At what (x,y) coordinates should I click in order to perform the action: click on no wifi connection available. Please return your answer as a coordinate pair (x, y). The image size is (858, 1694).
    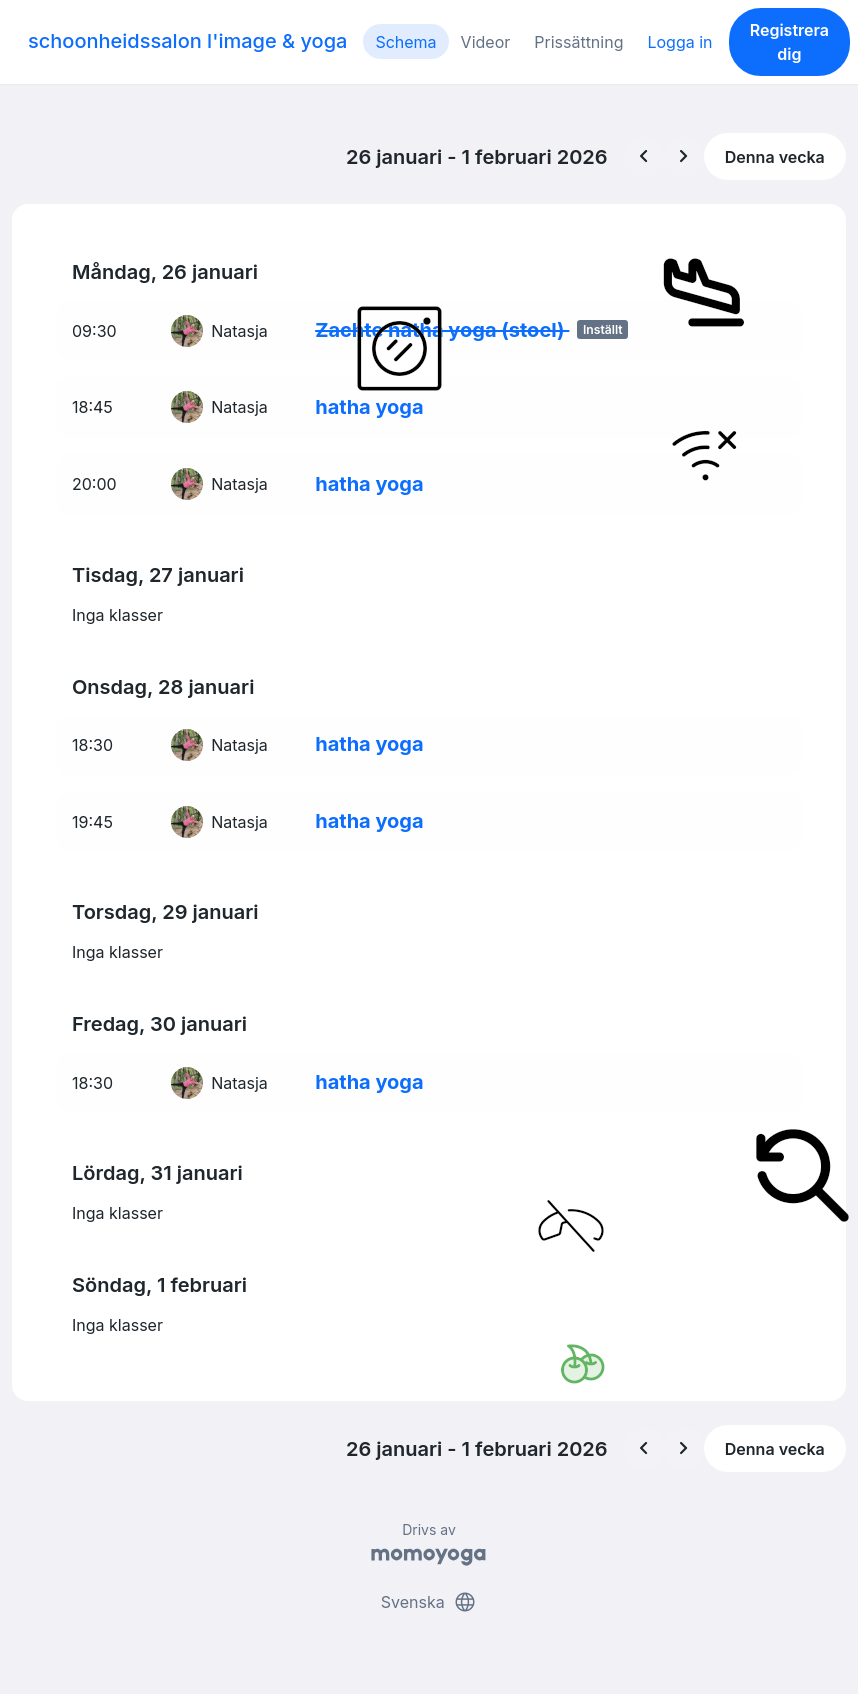
    Looking at the image, I should click on (705, 454).